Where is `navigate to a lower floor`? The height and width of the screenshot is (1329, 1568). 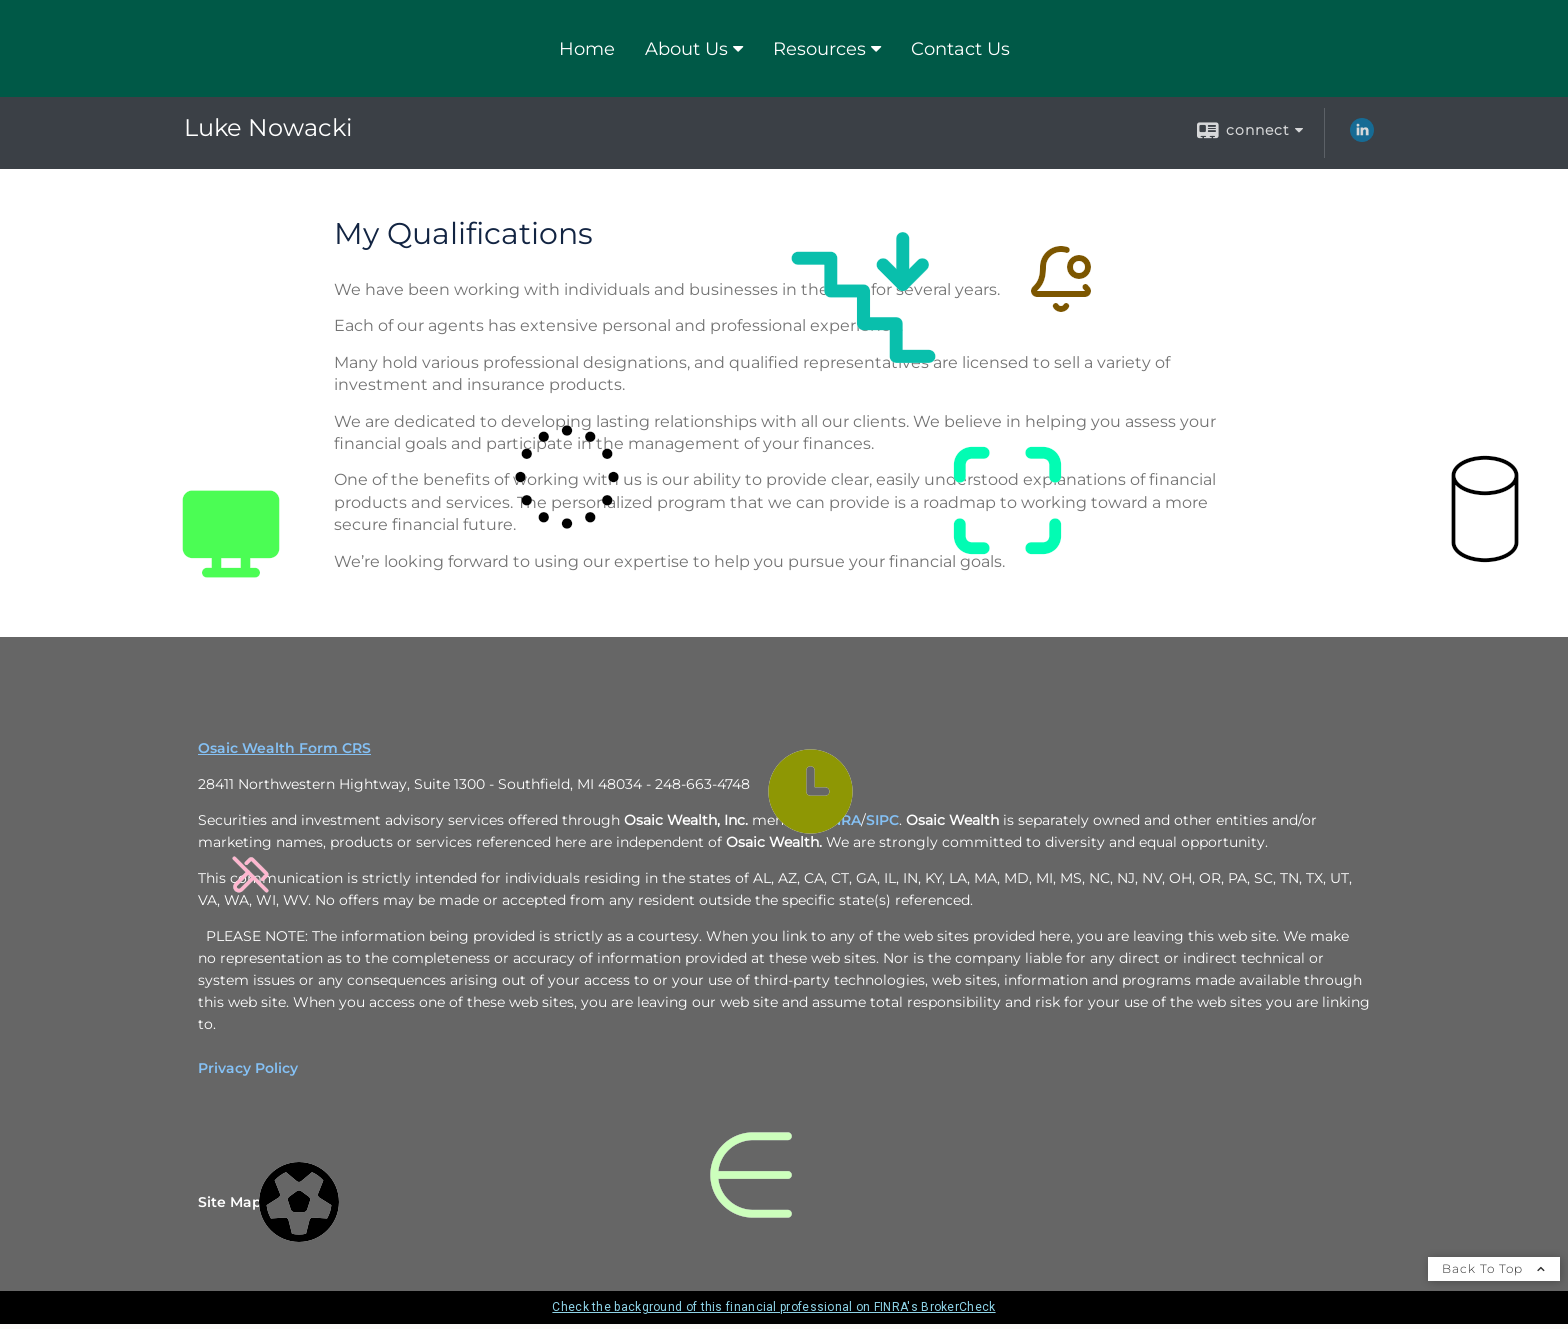
navigate to a lower floor is located at coordinates (863, 297).